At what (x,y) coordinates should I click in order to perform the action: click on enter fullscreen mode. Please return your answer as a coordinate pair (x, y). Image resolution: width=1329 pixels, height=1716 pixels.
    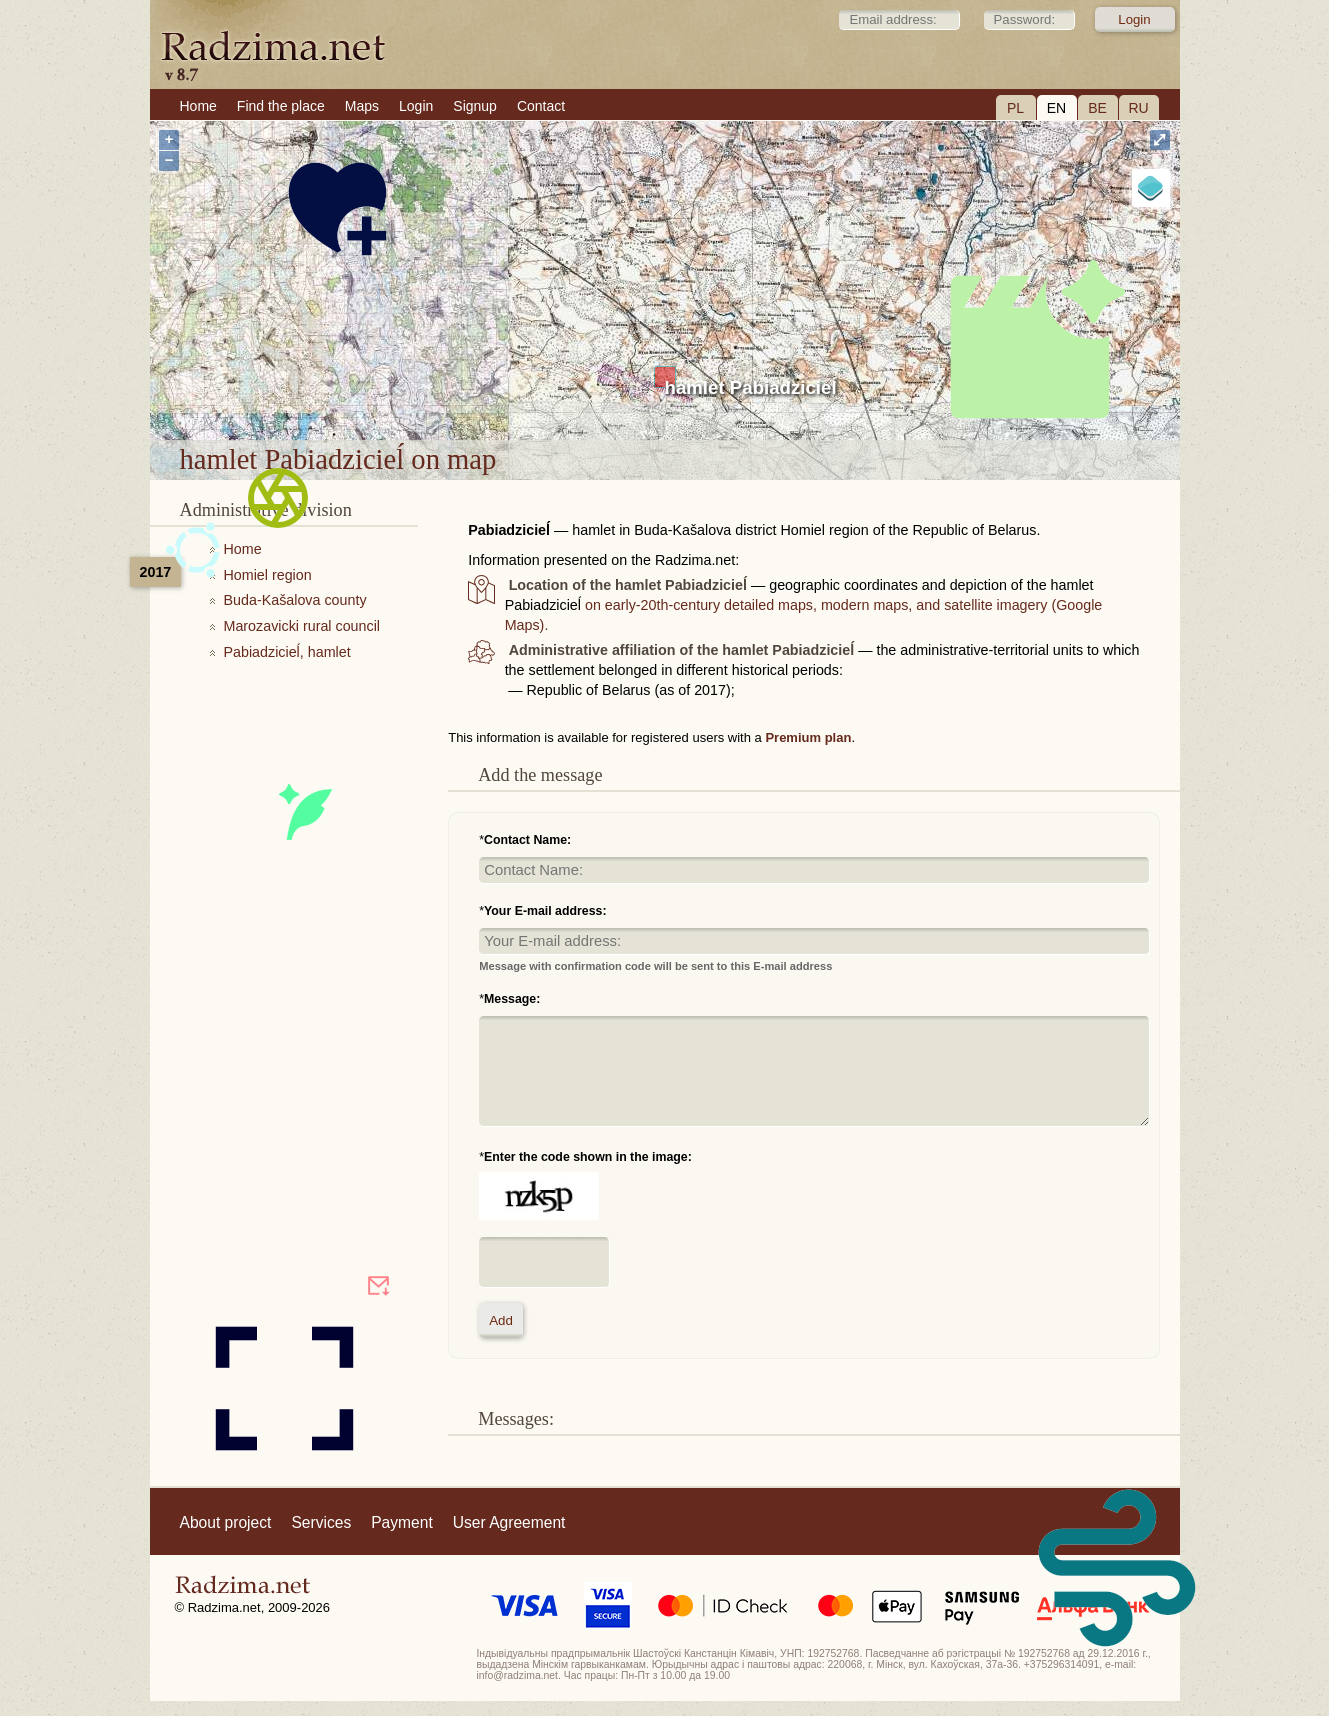
    Looking at the image, I should click on (284, 1388).